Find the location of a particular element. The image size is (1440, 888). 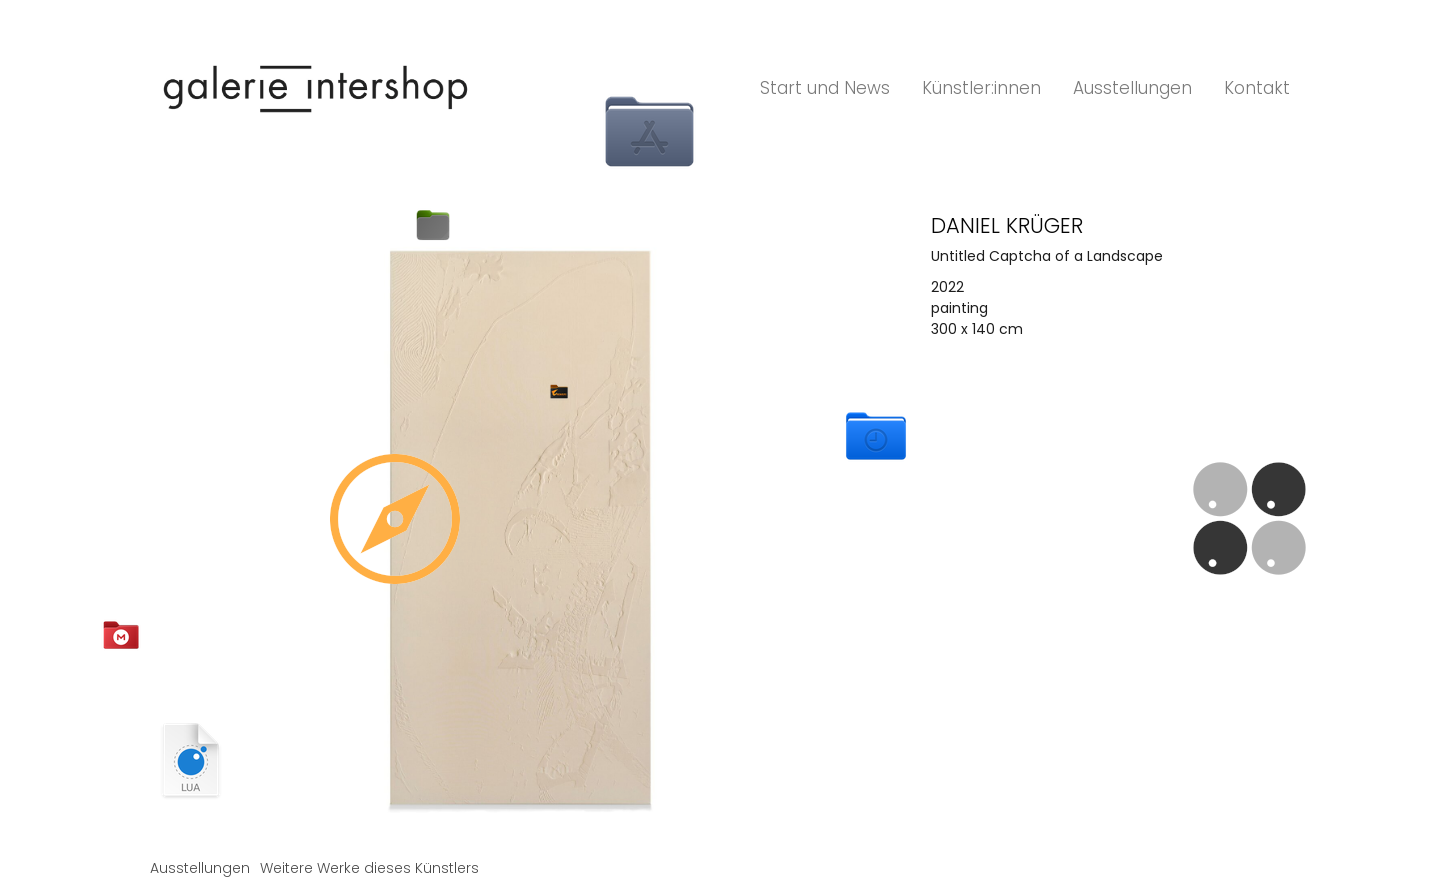

access temporary files folder is located at coordinates (876, 436).